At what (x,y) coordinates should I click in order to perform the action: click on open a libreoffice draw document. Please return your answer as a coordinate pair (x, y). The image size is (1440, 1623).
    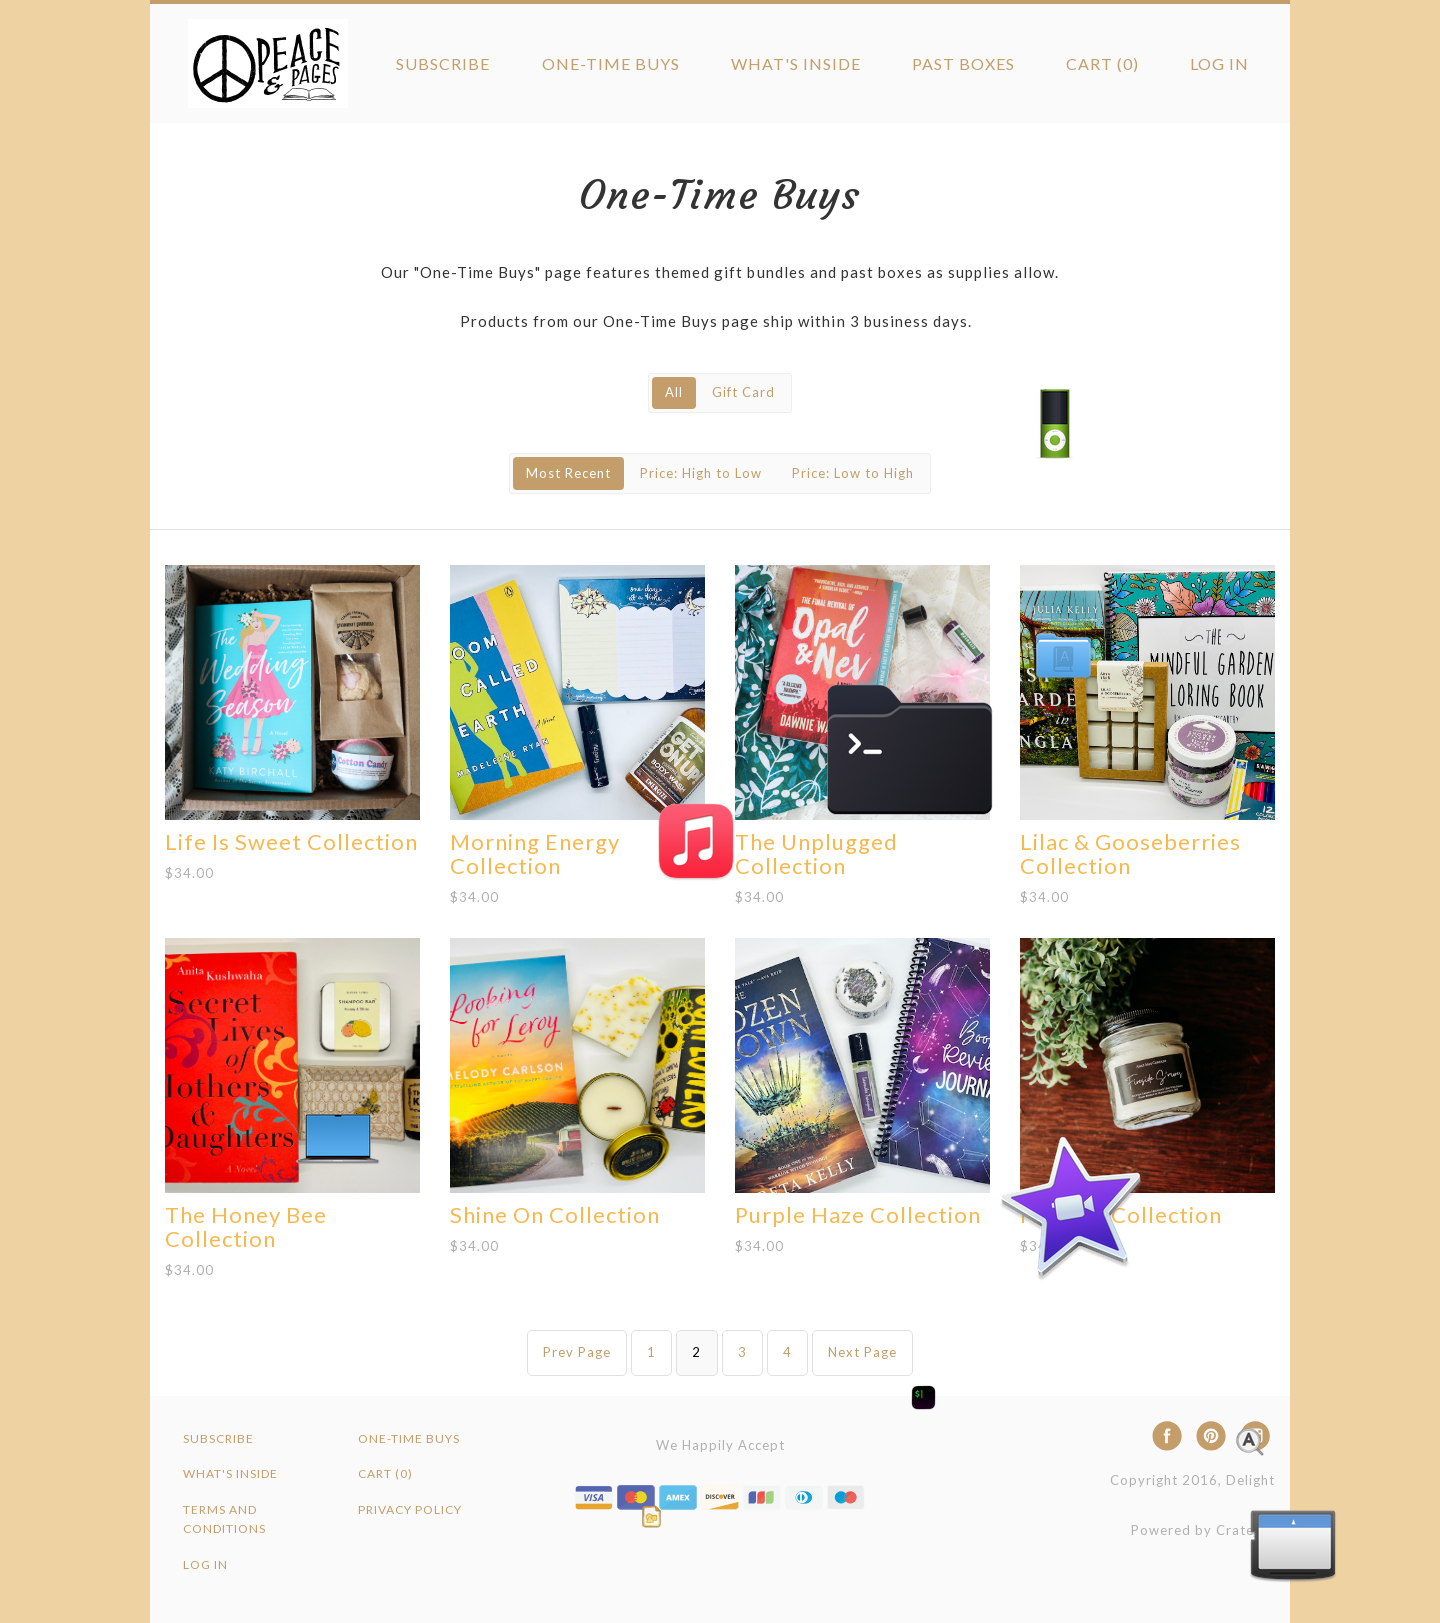
    Looking at the image, I should click on (651, 1516).